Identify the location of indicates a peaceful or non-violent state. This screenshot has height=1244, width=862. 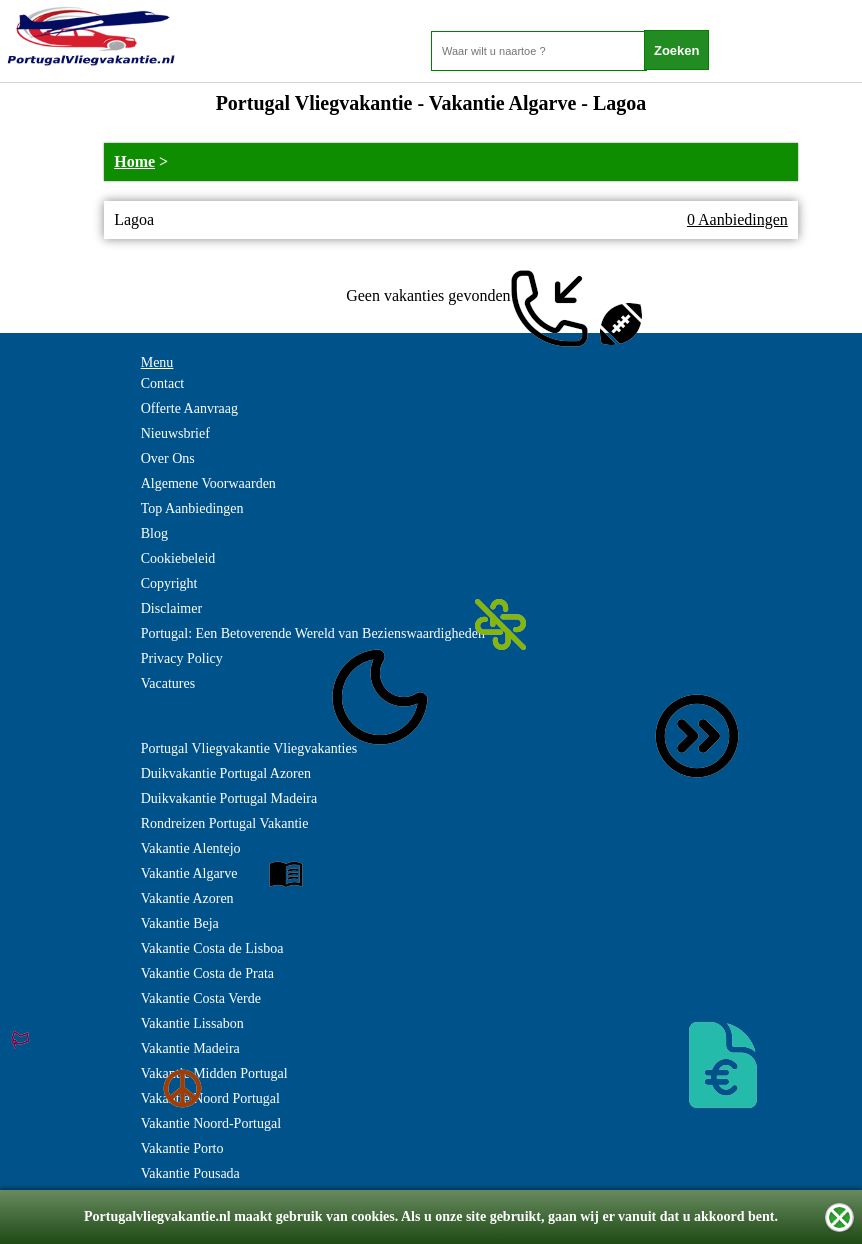
(182, 1088).